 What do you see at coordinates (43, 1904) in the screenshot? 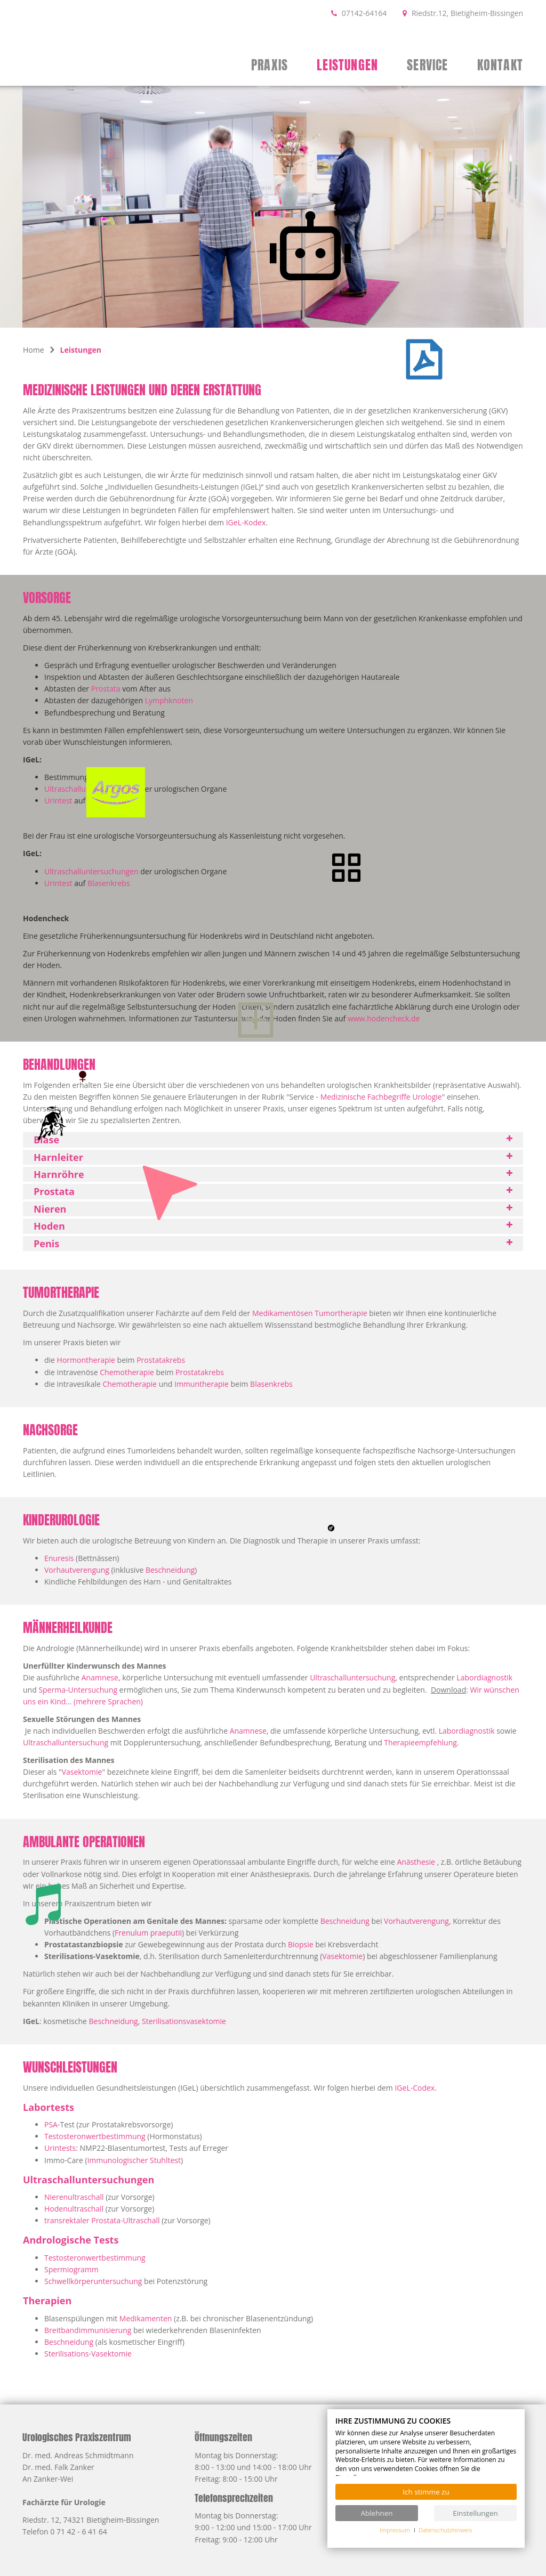
I see `open itunes music library` at bounding box center [43, 1904].